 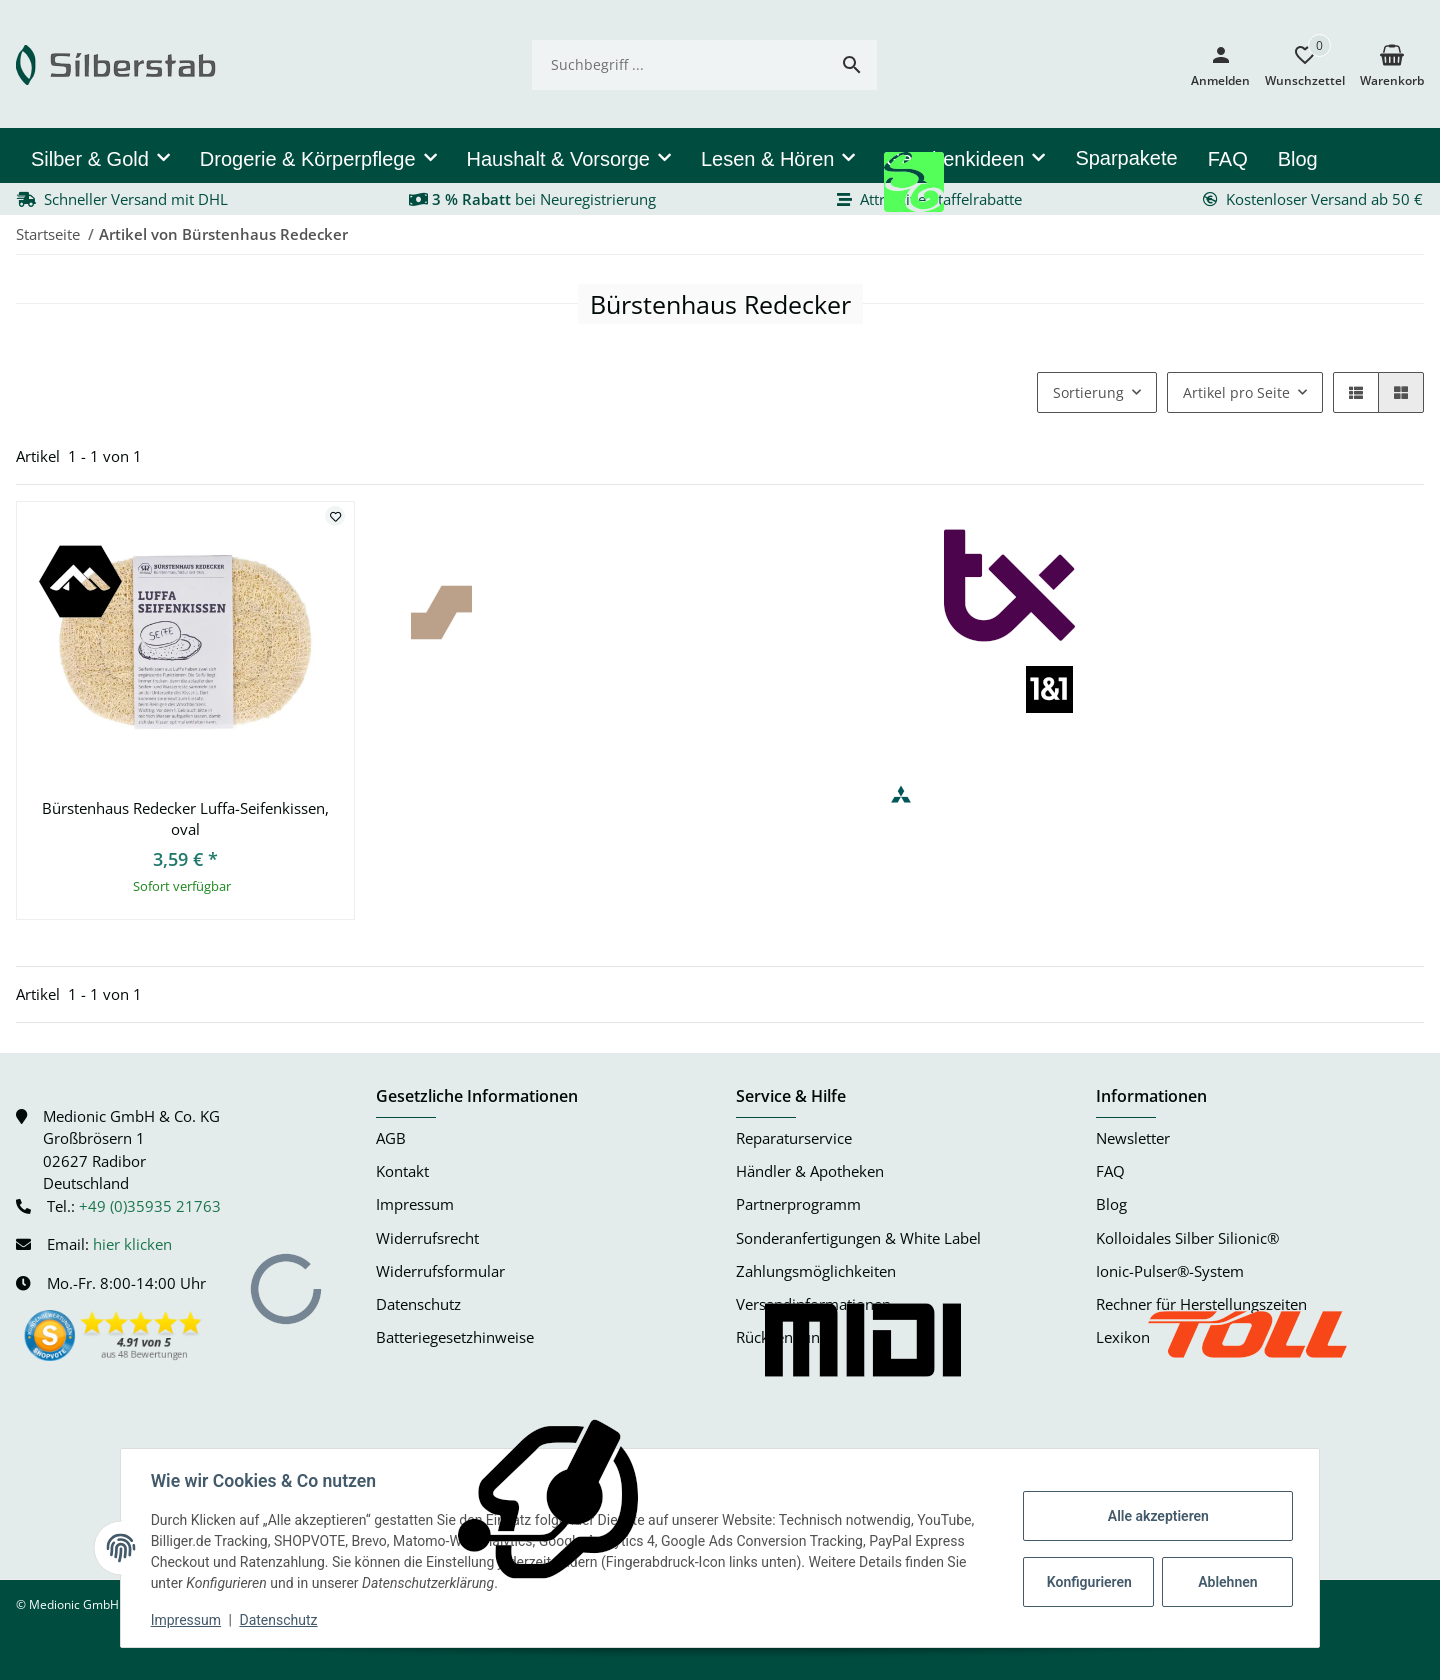 I want to click on indicates content is loading, so click(x=286, y=1289).